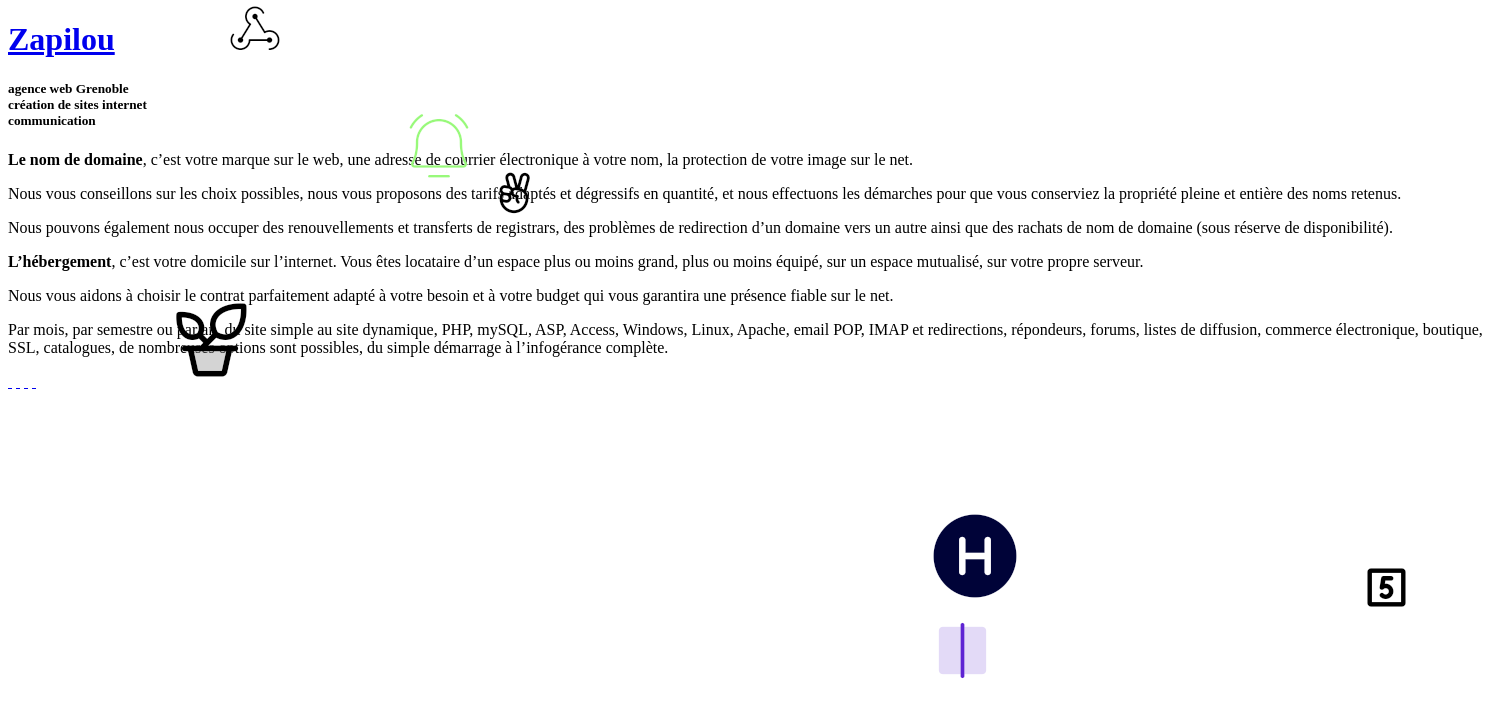  Describe the element at coordinates (514, 193) in the screenshot. I see `send a peace sign or friendly gesture` at that location.